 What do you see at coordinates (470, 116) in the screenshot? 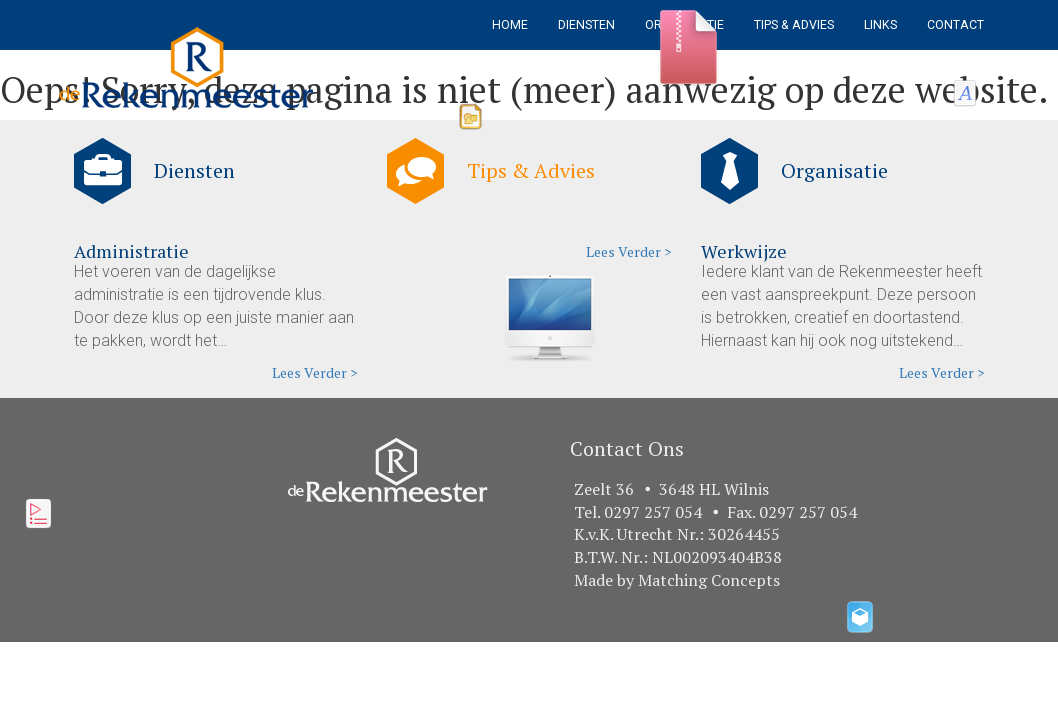
I see `open a graphics template file` at bounding box center [470, 116].